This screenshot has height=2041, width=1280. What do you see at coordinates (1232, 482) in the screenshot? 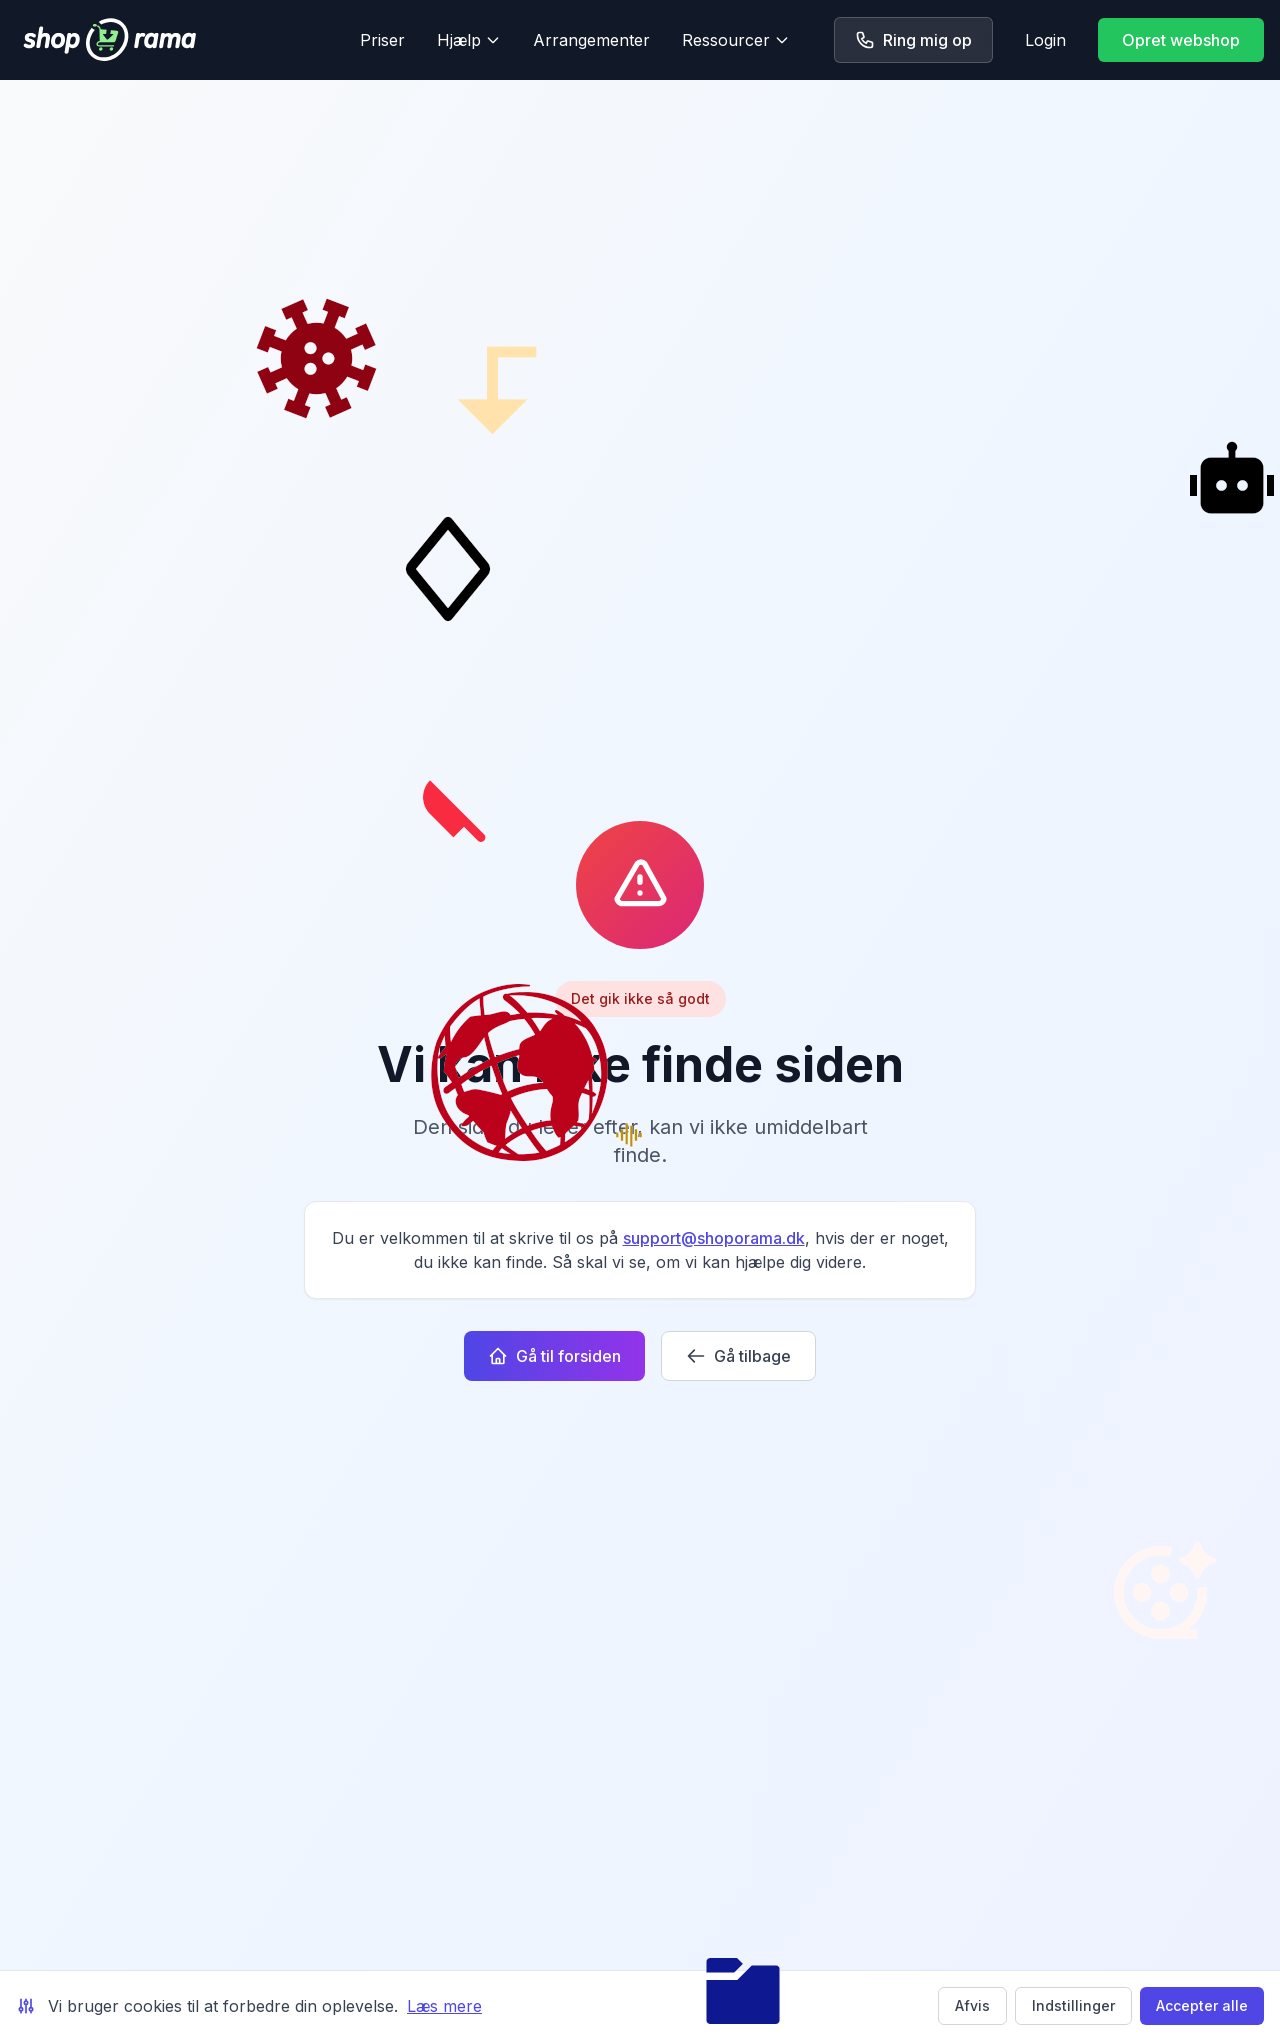
I see `access AI assistant or chatbot features` at bounding box center [1232, 482].